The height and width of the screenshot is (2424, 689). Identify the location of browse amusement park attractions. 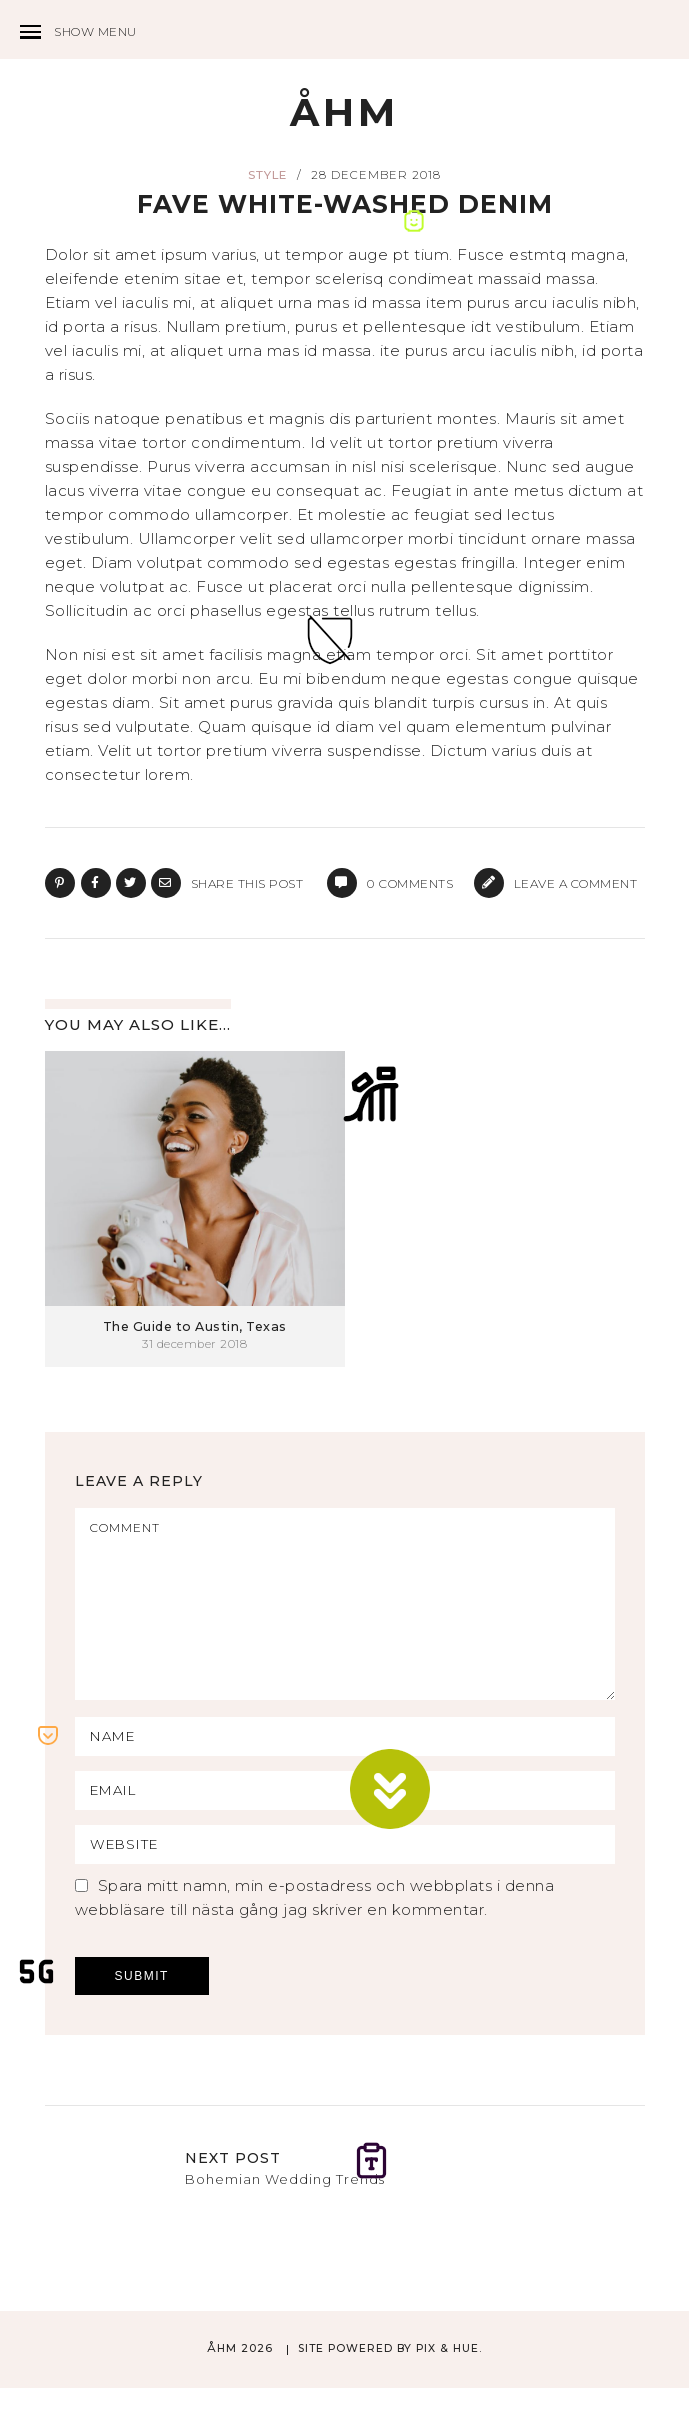
(371, 1094).